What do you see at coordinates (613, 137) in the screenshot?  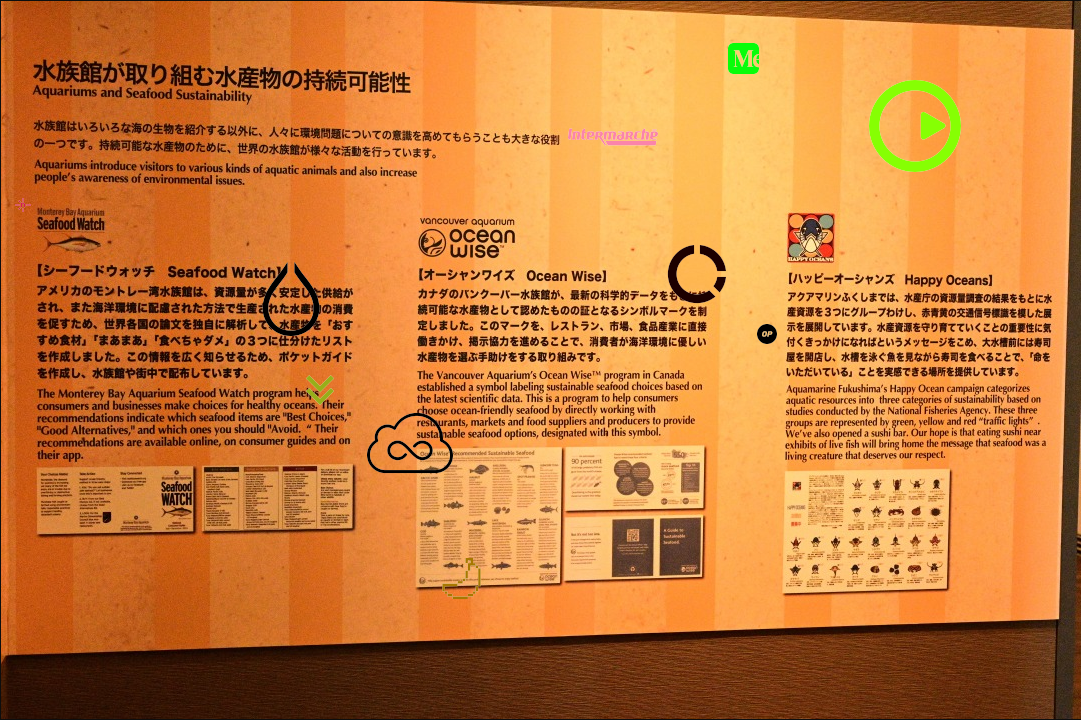 I see `intermarché supermarket brand logo` at bounding box center [613, 137].